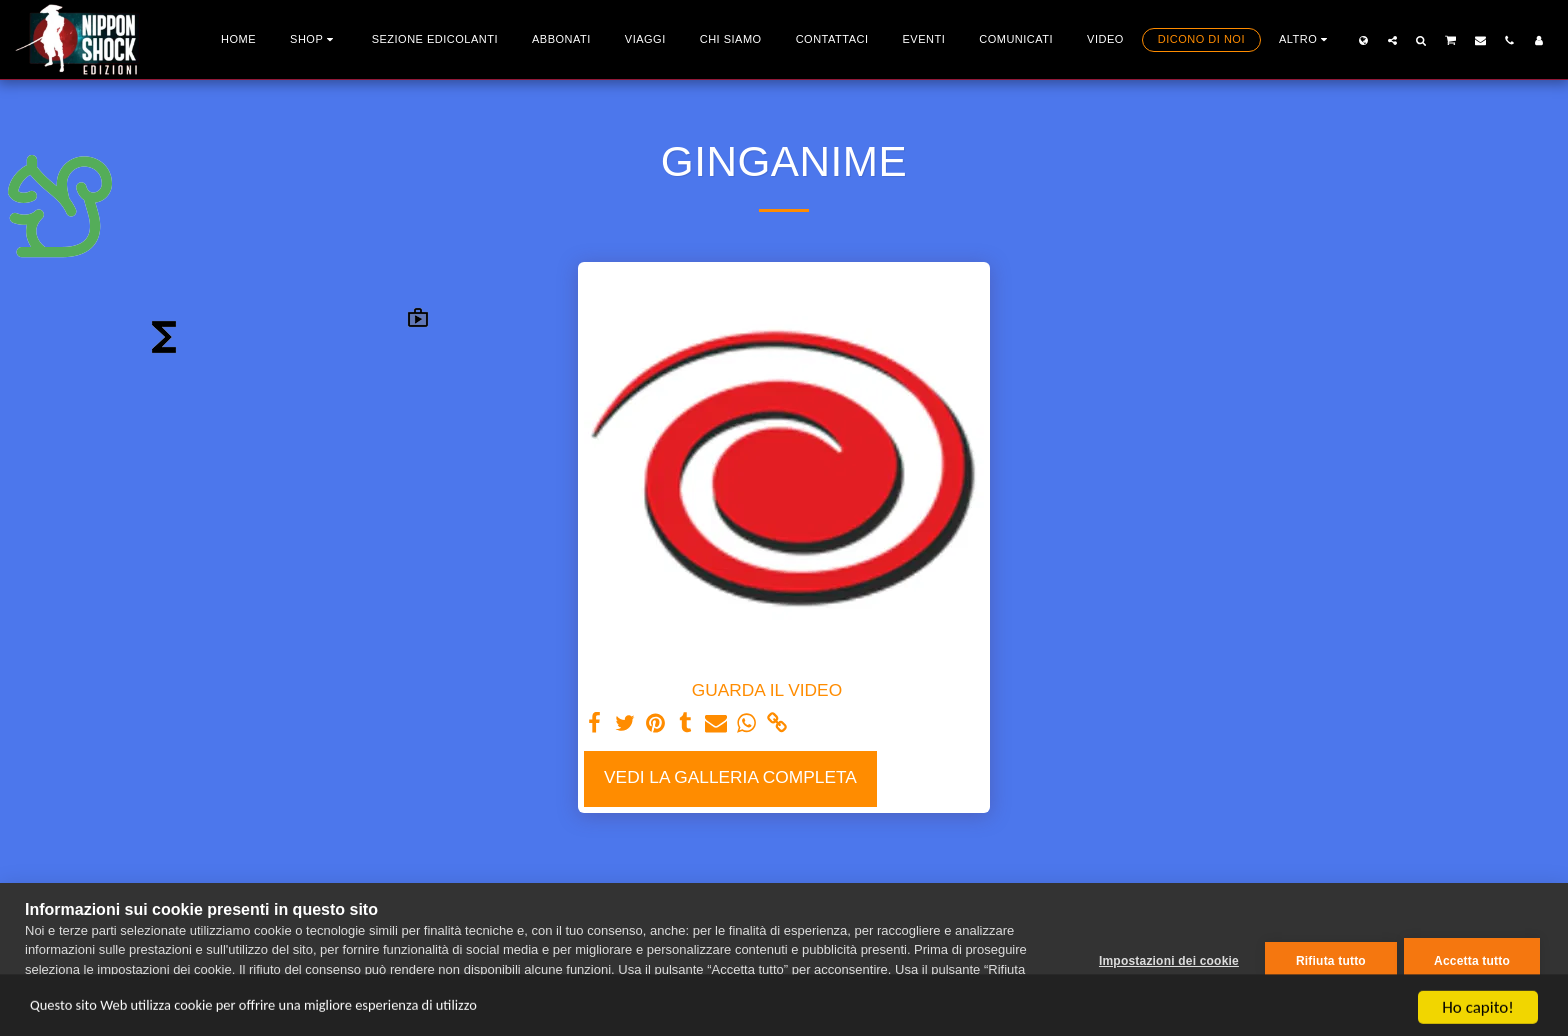 This screenshot has width=1568, height=1036. Describe the element at coordinates (57, 209) in the screenshot. I see `view stashed or cached content` at that location.